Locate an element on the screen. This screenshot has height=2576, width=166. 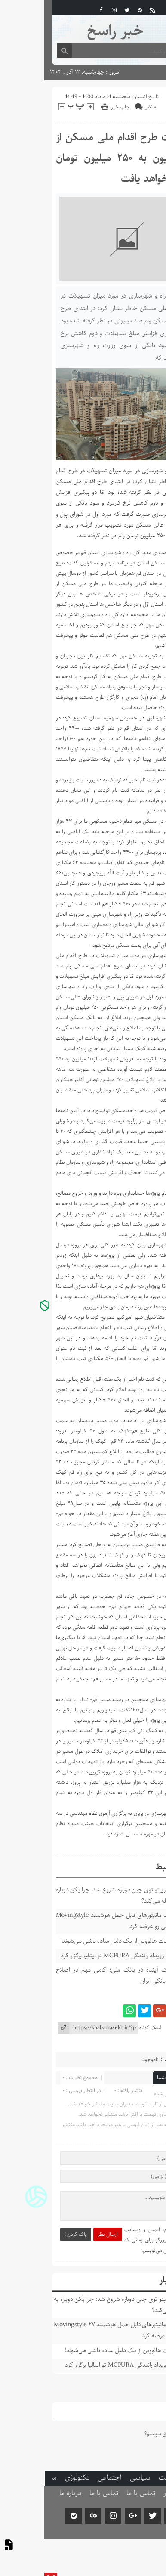
indicates a partial or incomplete file is located at coordinates (9, 2545).